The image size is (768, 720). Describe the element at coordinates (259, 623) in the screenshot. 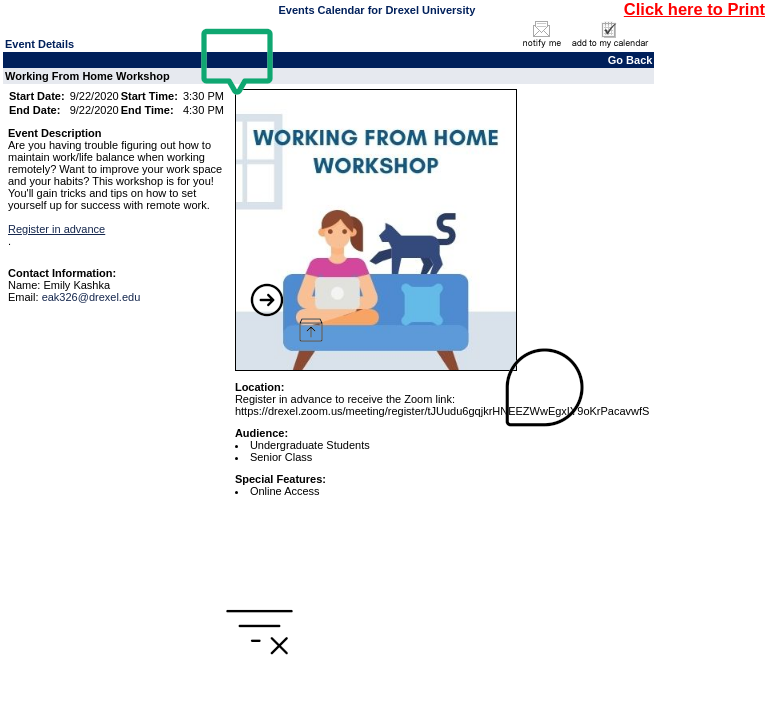

I see `clear all active filters` at that location.